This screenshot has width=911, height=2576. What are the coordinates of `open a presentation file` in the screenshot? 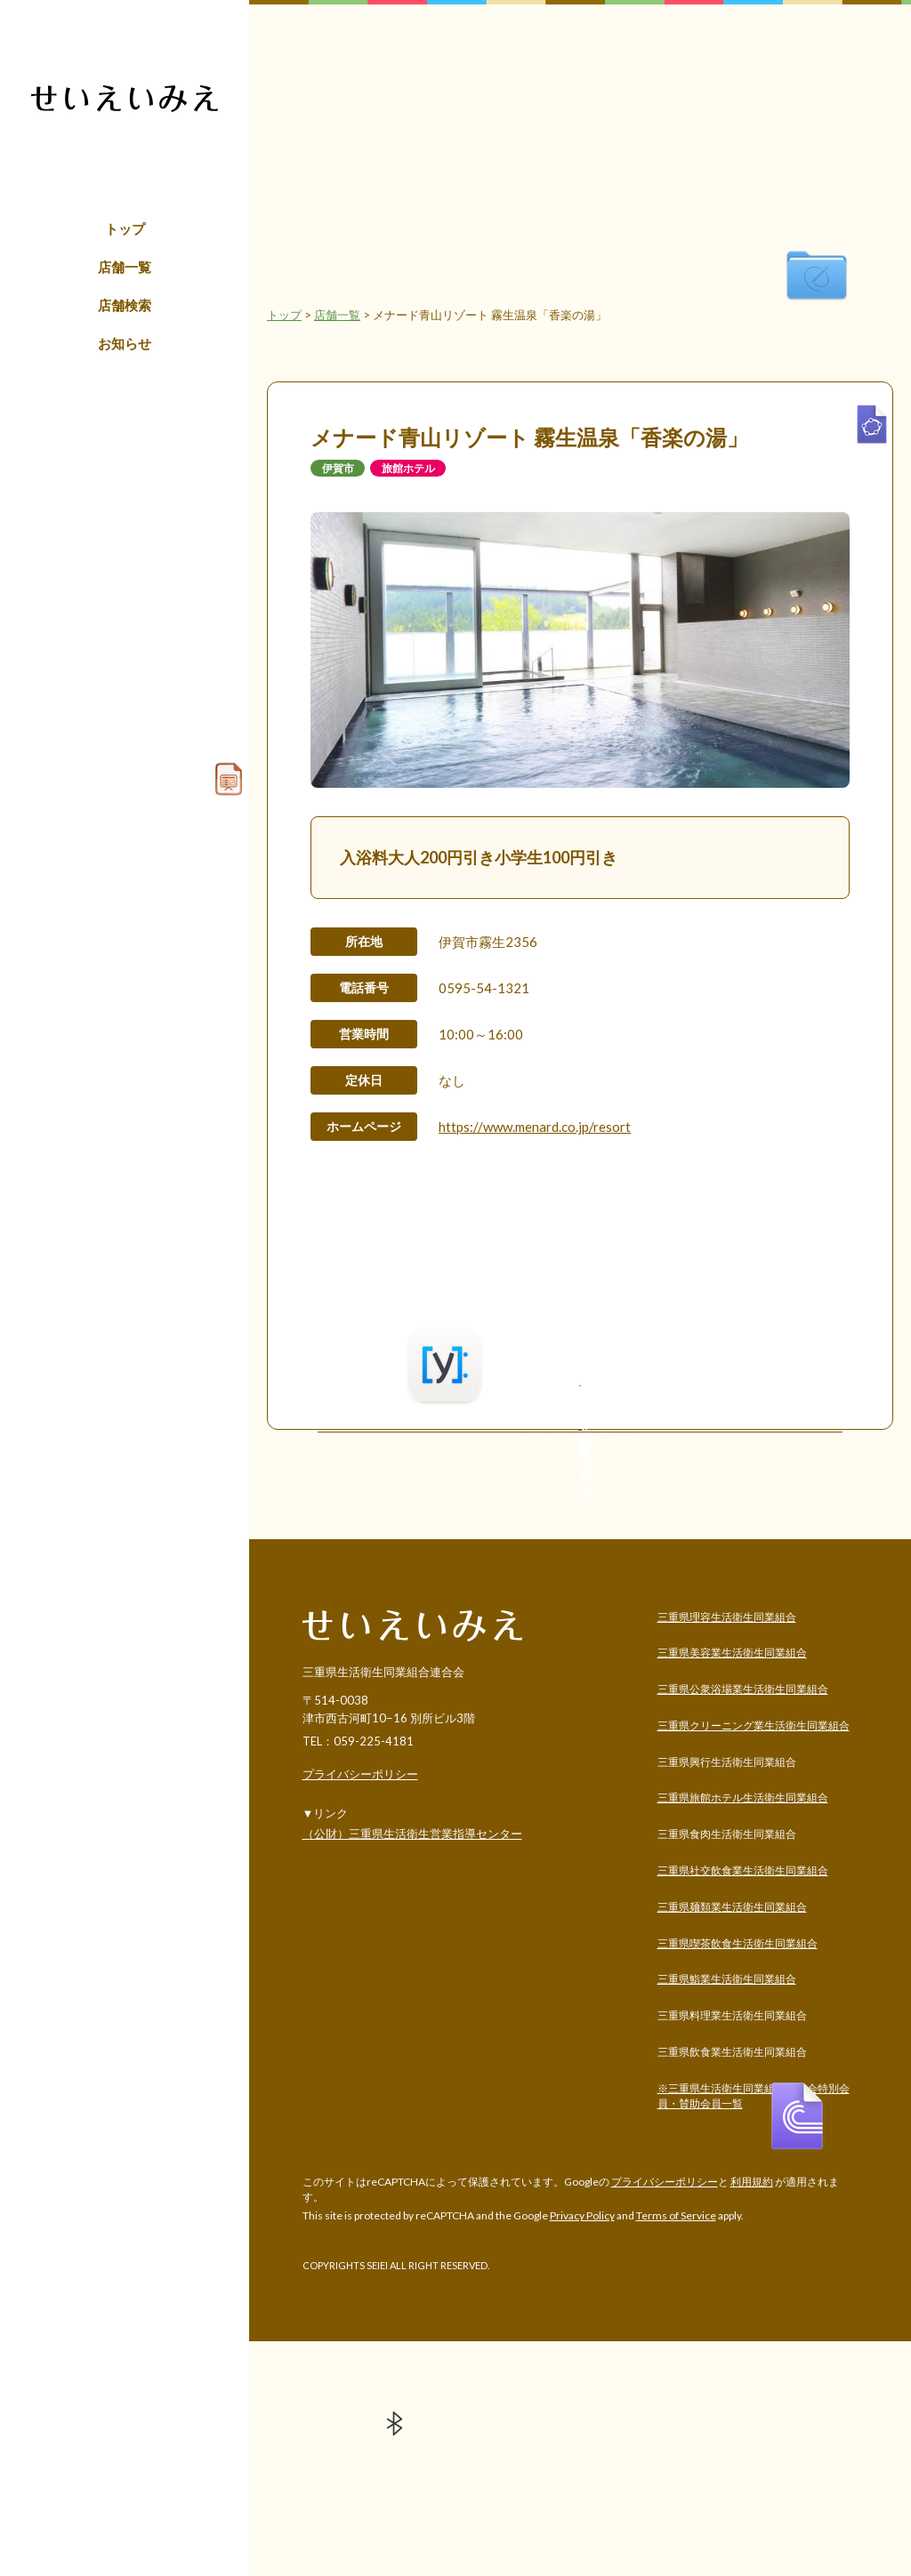 It's located at (229, 779).